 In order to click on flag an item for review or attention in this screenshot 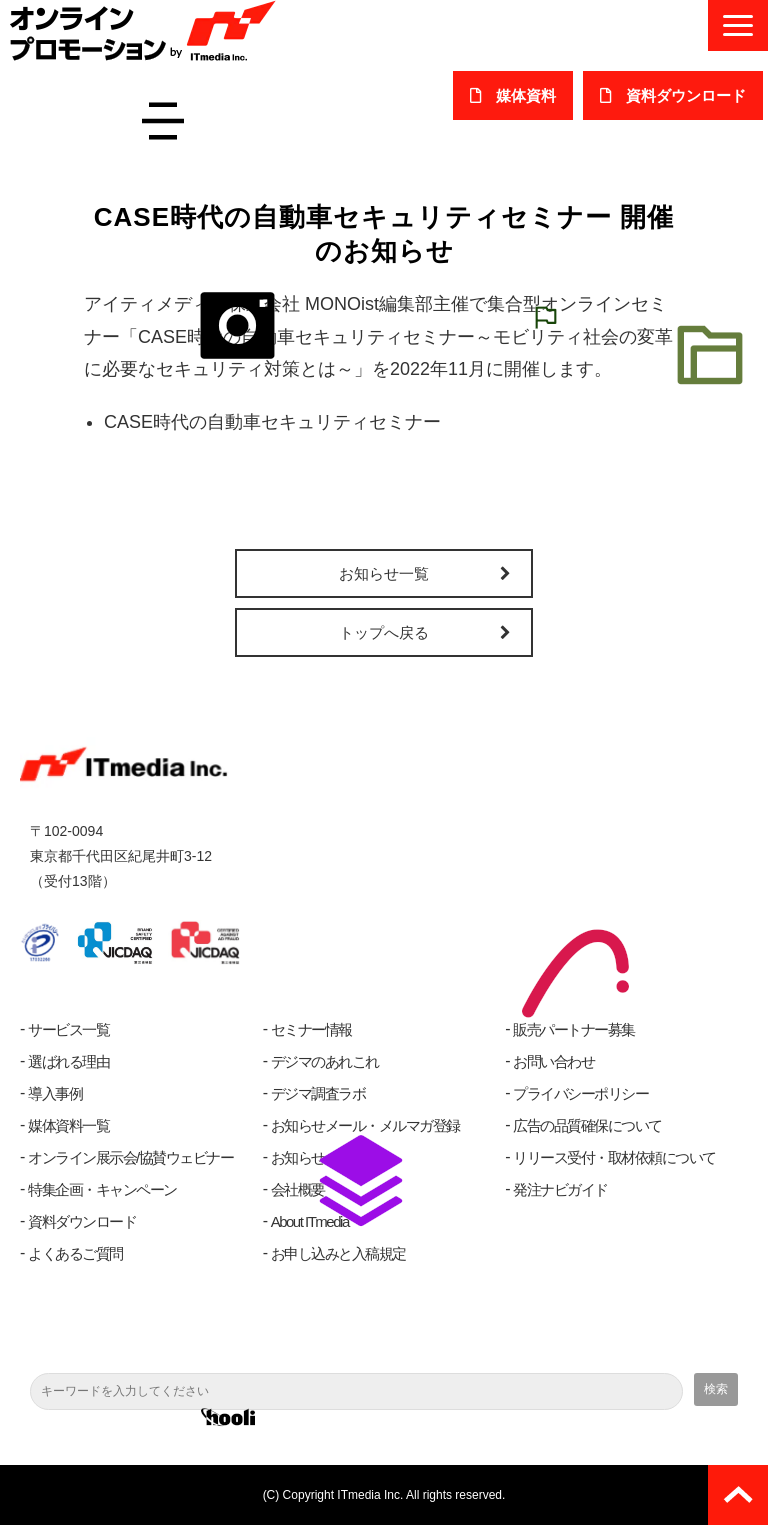, I will do `click(546, 317)`.